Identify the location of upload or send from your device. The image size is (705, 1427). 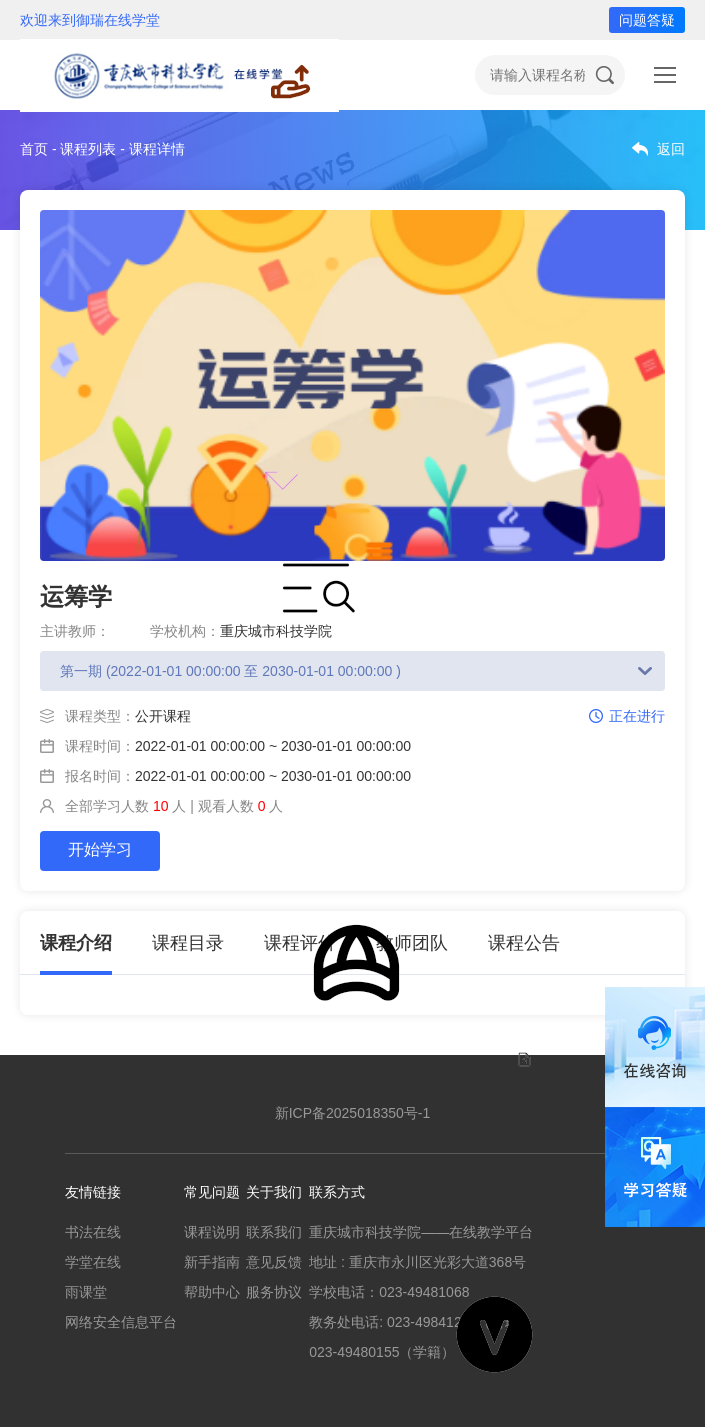
(291, 83).